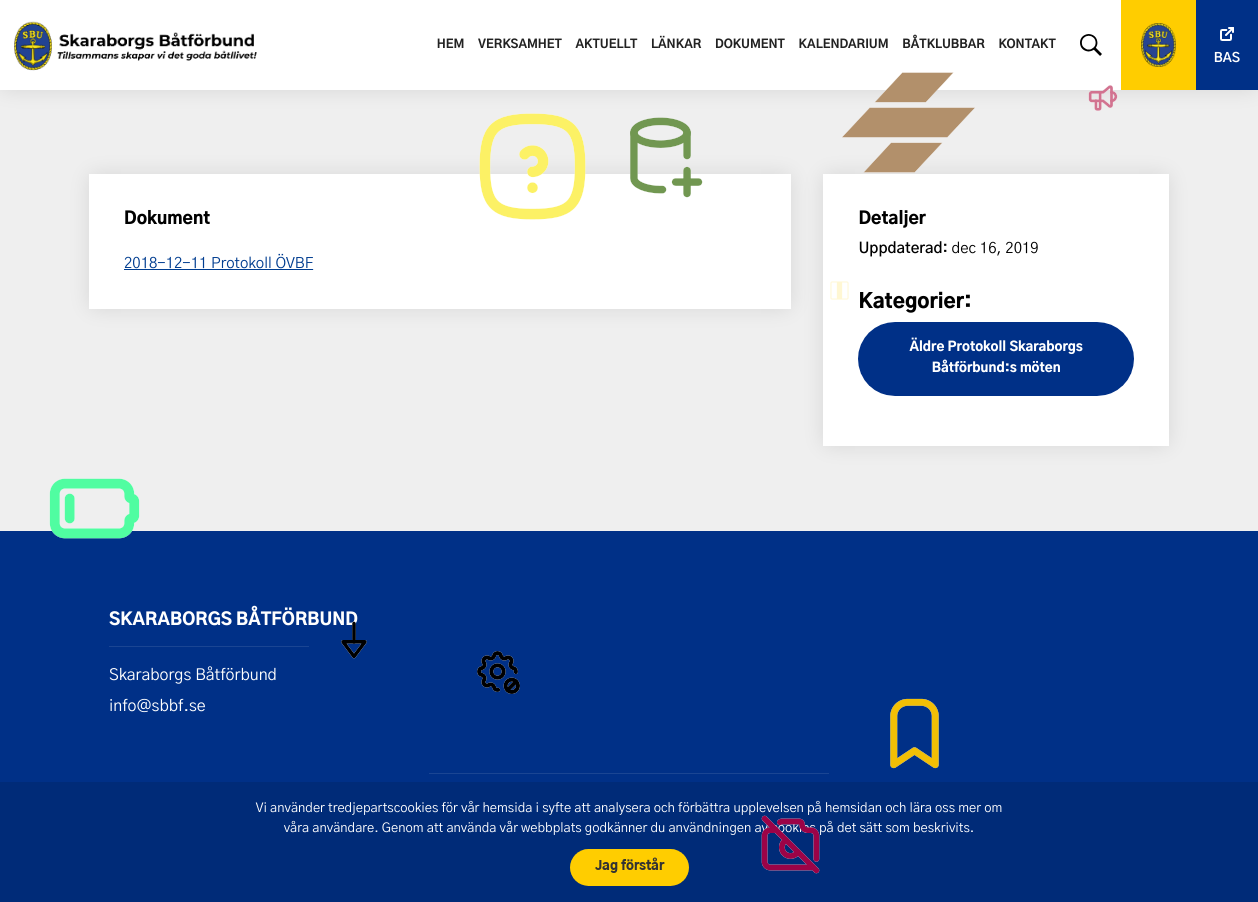  Describe the element at coordinates (790, 844) in the screenshot. I see `camera is disabled or turned off` at that location.